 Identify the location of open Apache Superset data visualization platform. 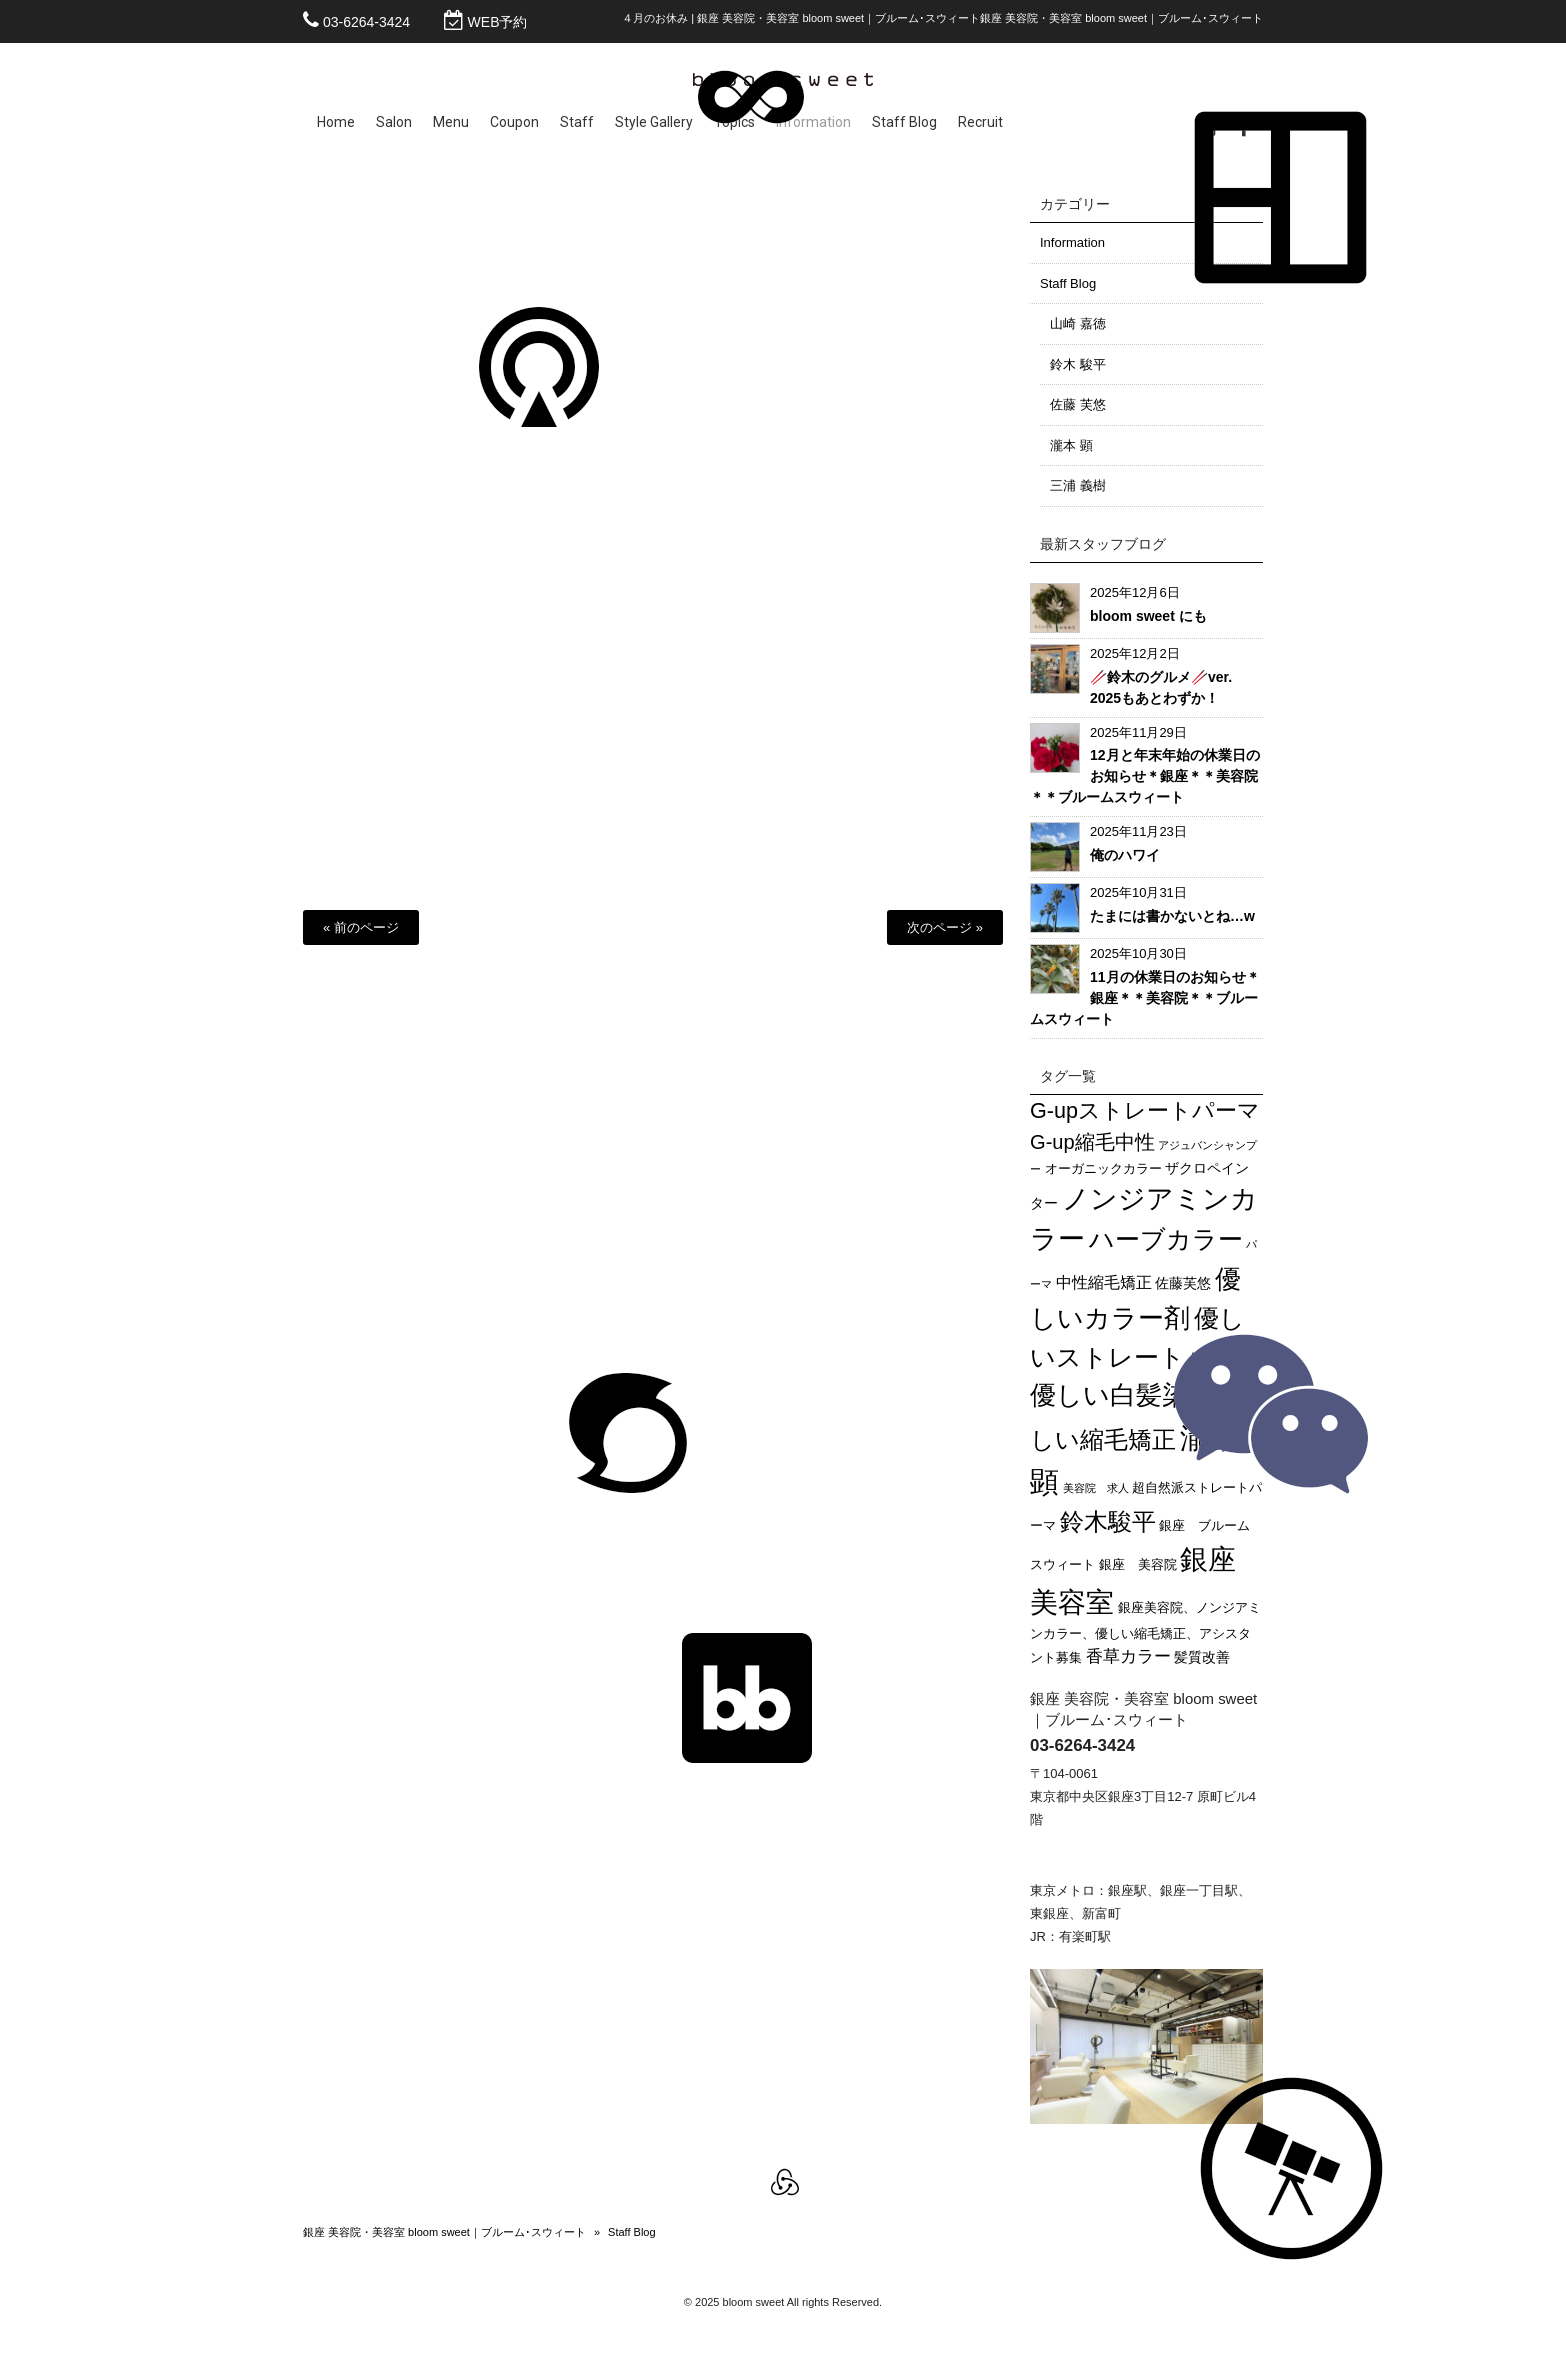
(751, 97).